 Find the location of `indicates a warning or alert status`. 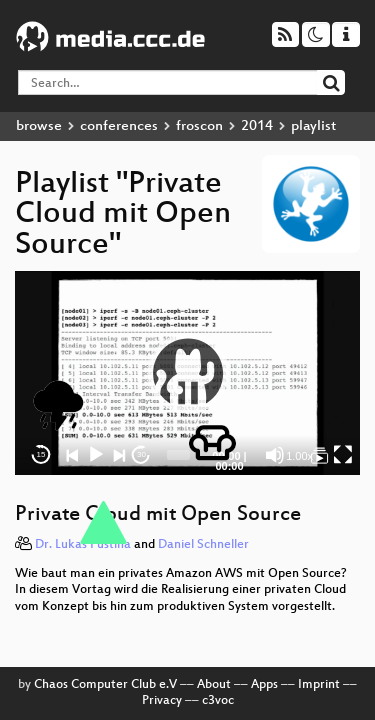

indicates a warning or alert status is located at coordinates (103, 522).